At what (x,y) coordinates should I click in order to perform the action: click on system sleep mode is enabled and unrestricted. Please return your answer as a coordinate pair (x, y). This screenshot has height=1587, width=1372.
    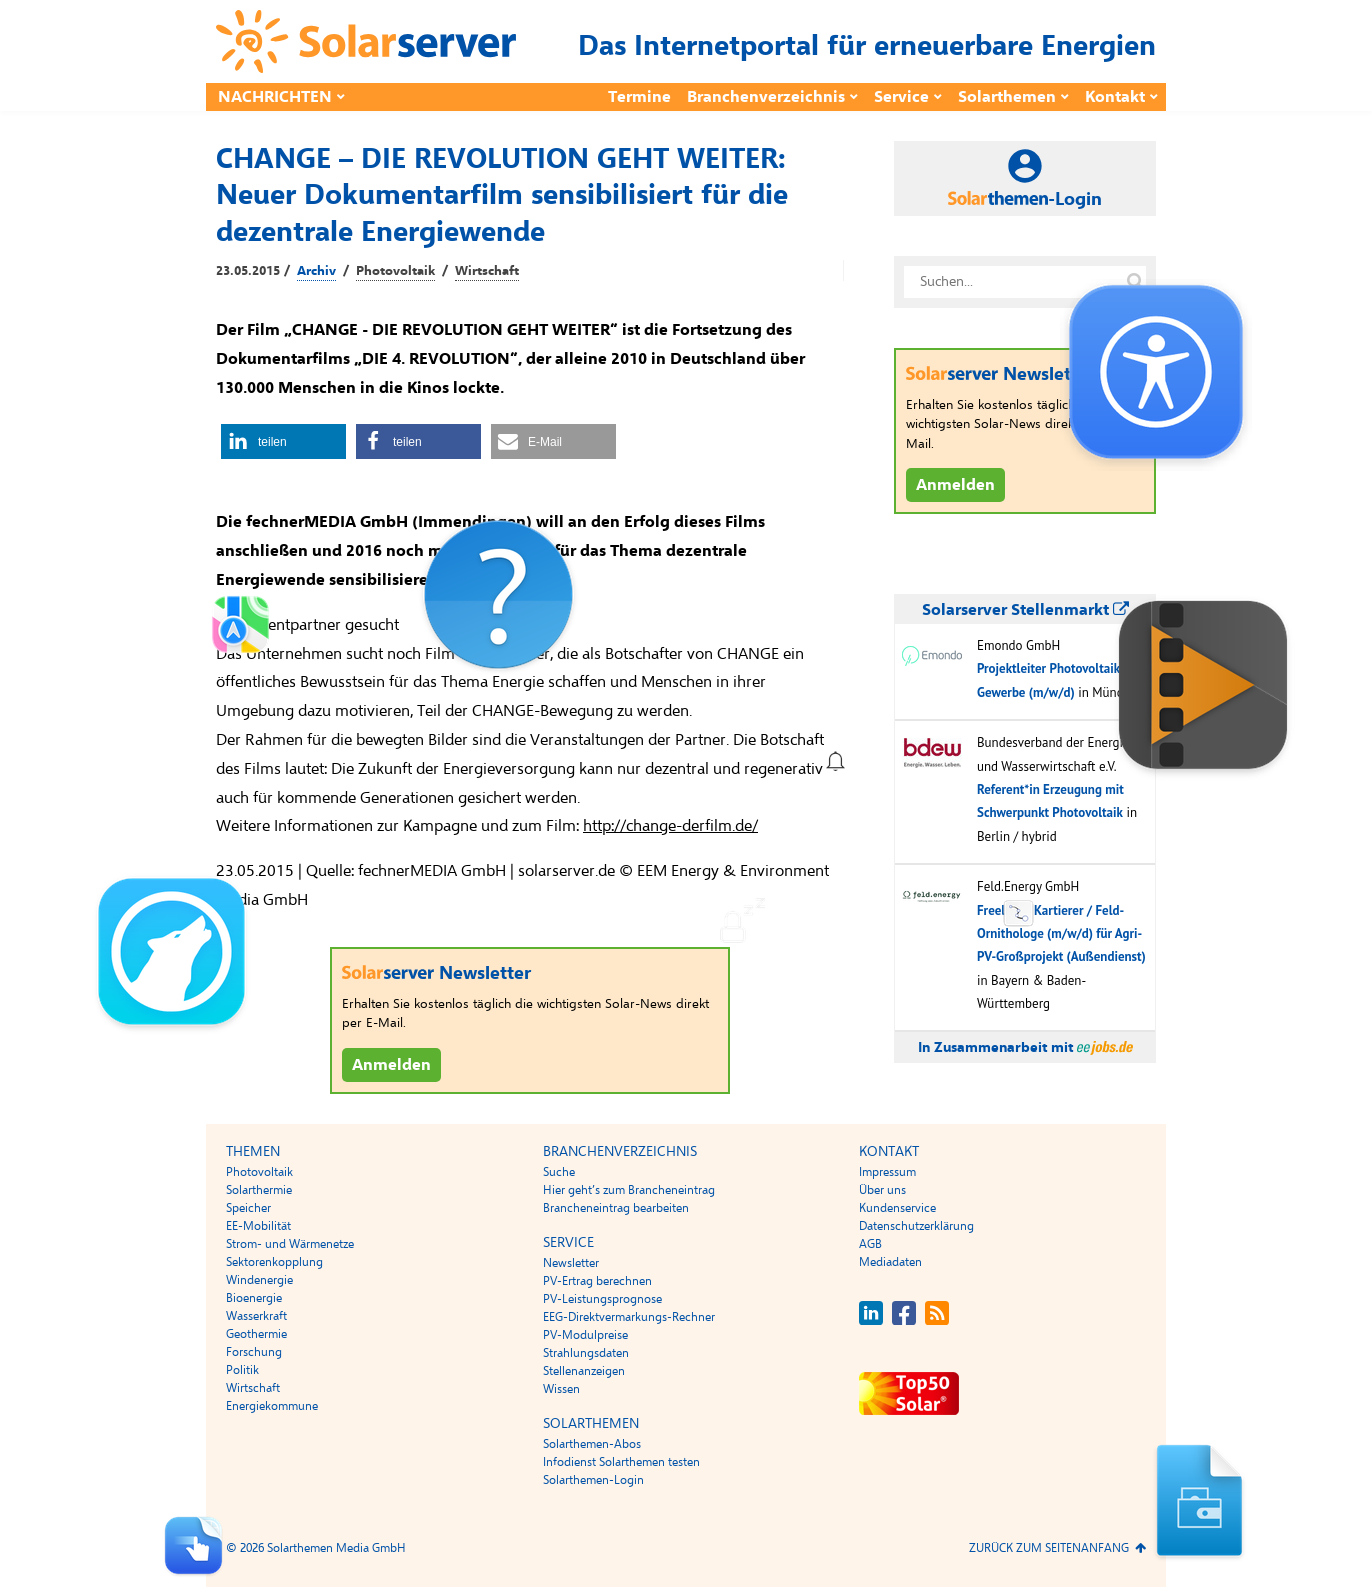
    Looking at the image, I should click on (742, 920).